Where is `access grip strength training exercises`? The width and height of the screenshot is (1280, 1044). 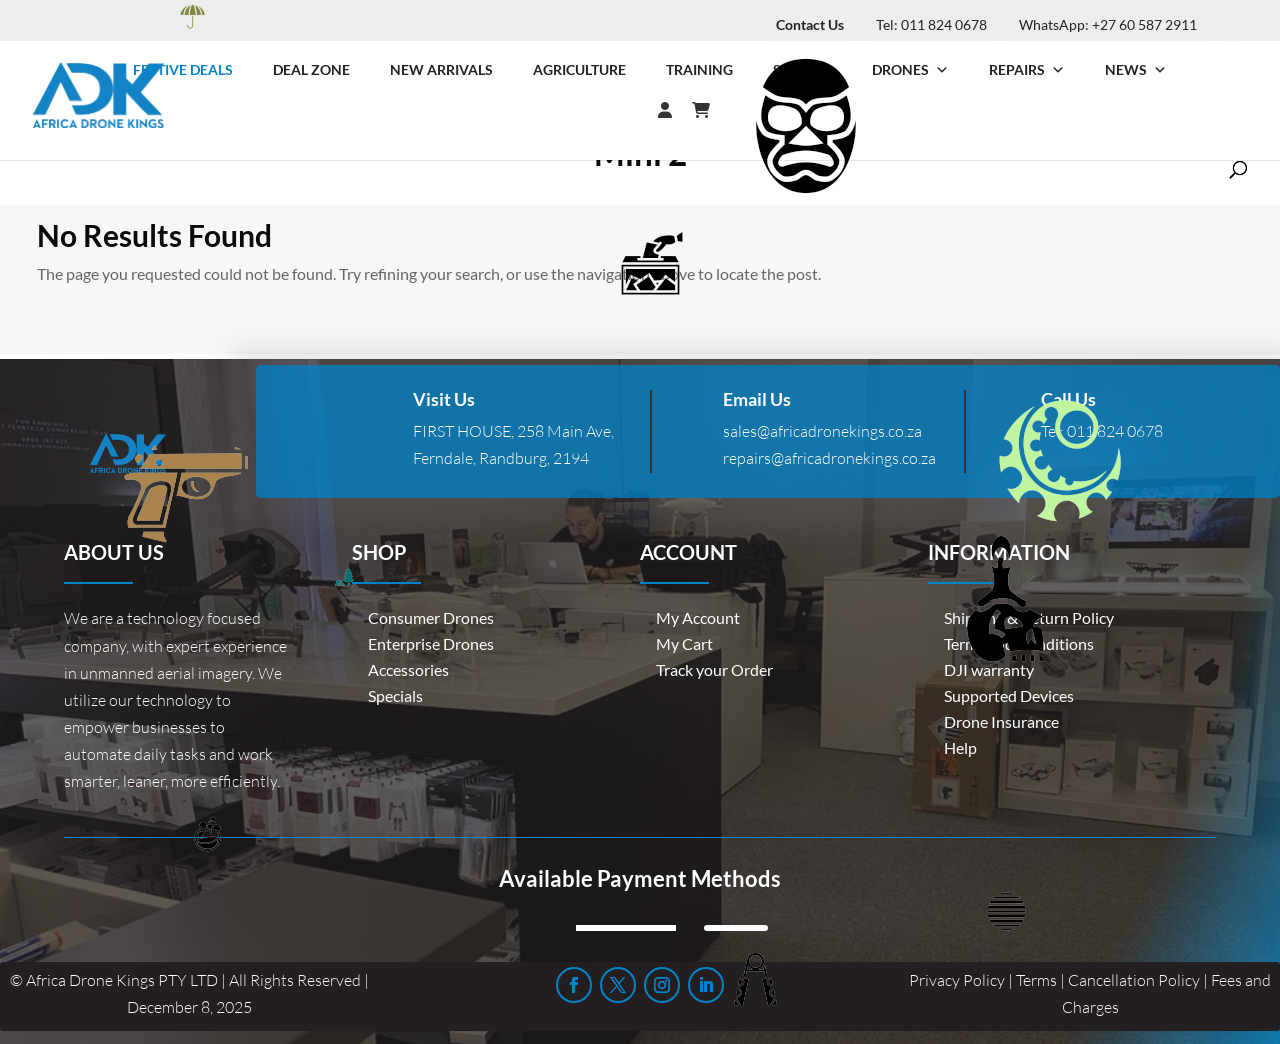
access grip strength training exercises is located at coordinates (755, 979).